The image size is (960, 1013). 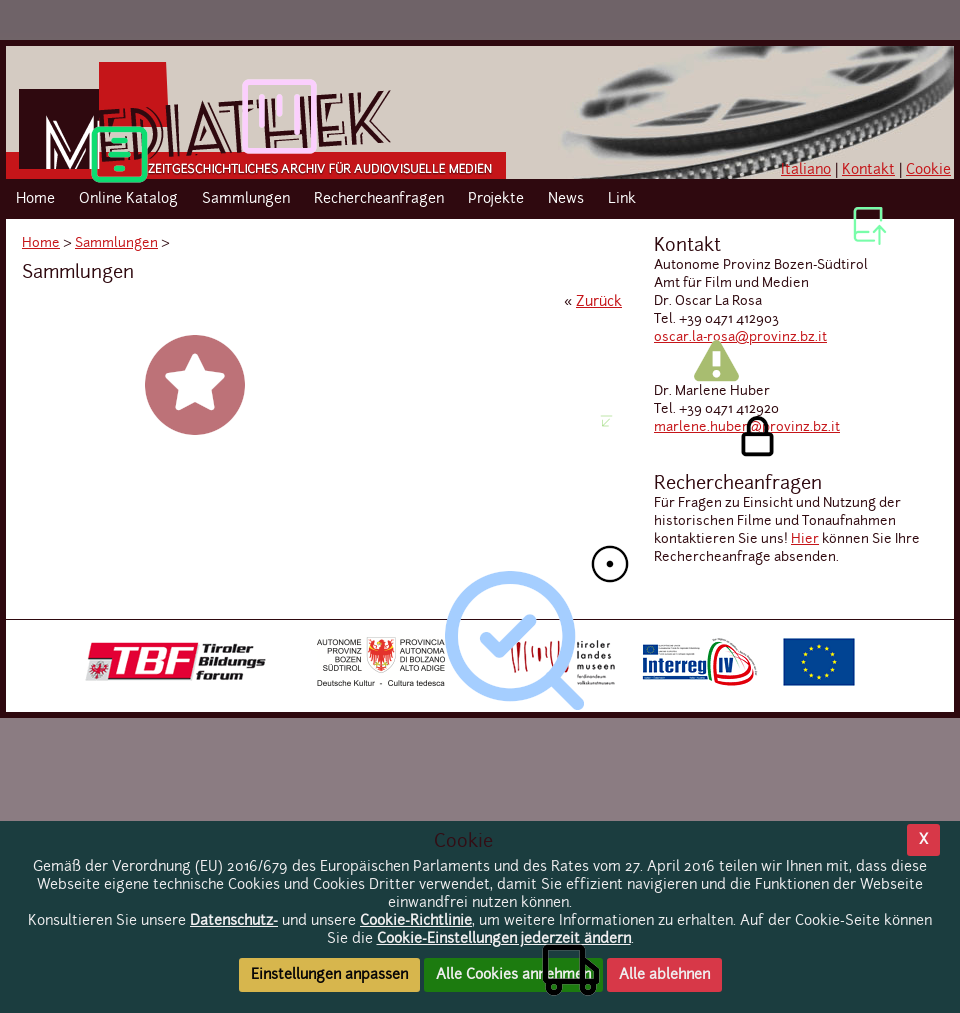 What do you see at coordinates (610, 564) in the screenshot?
I see `view open issues in a repository` at bounding box center [610, 564].